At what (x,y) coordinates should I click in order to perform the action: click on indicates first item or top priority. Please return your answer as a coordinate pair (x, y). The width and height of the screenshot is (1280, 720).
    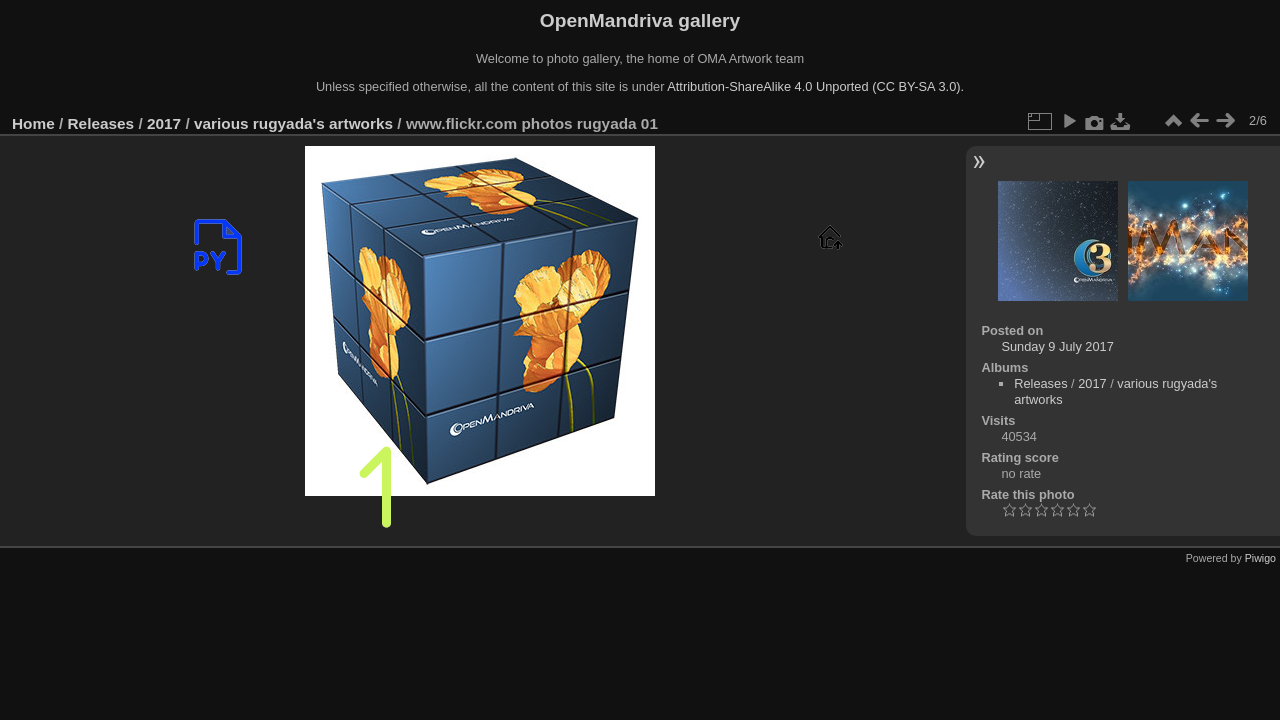
    Looking at the image, I should click on (382, 487).